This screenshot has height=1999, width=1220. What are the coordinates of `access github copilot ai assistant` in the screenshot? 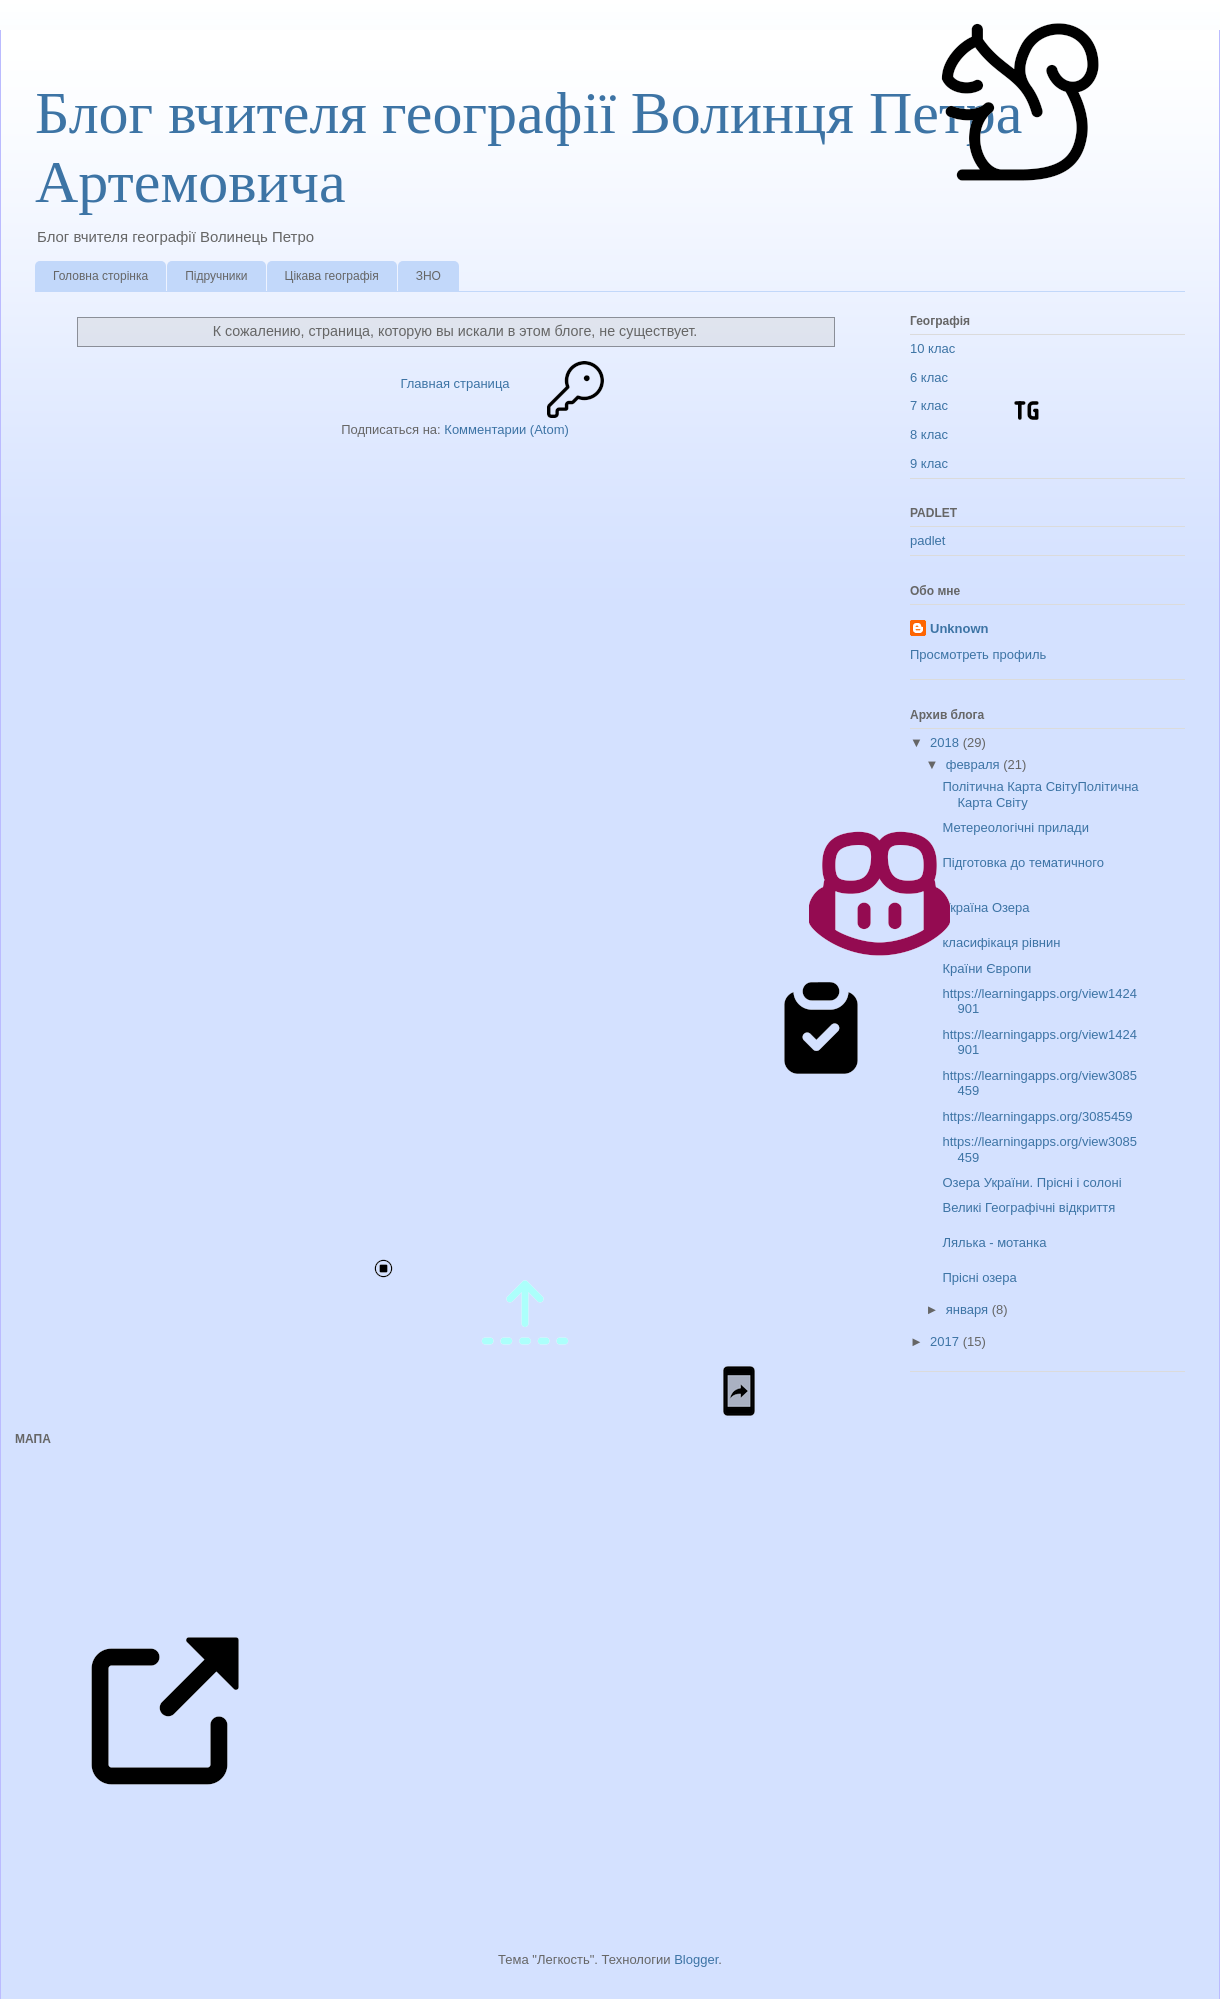 It's located at (879, 893).